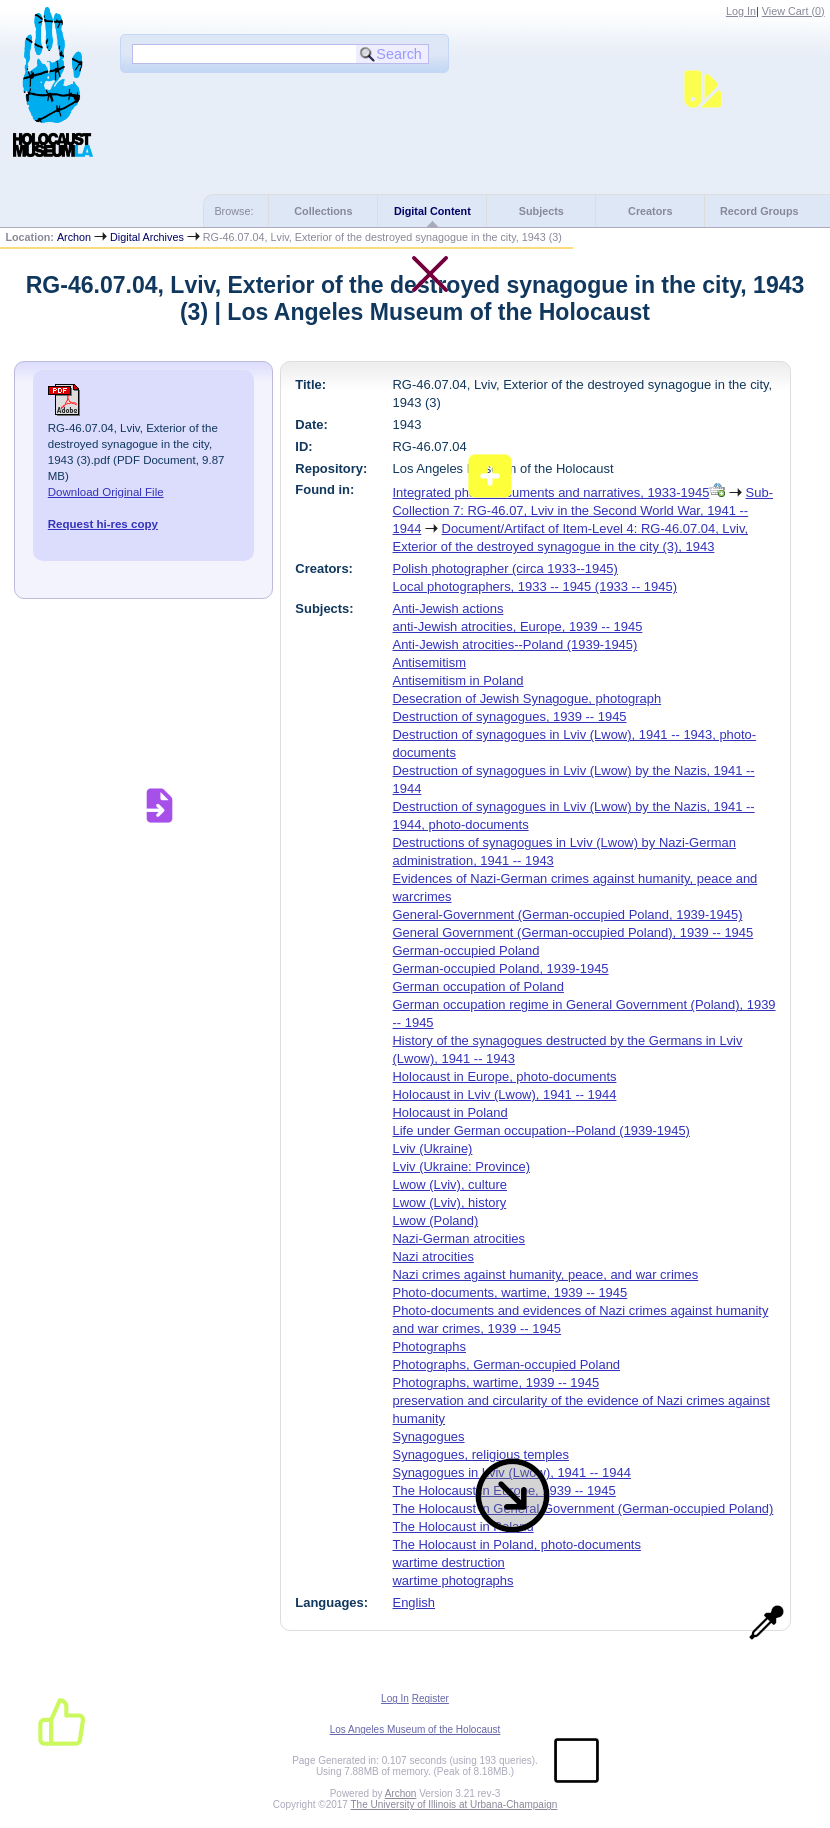 Image resolution: width=830 pixels, height=1828 pixels. I want to click on stop media playback, so click(576, 1760).